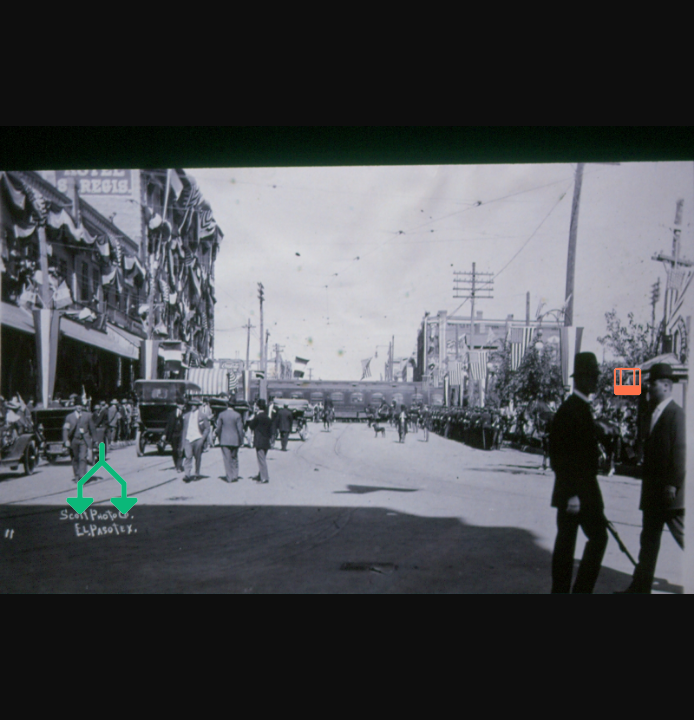 The width and height of the screenshot is (694, 720). I want to click on toggle justified panel layout, so click(627, 381).